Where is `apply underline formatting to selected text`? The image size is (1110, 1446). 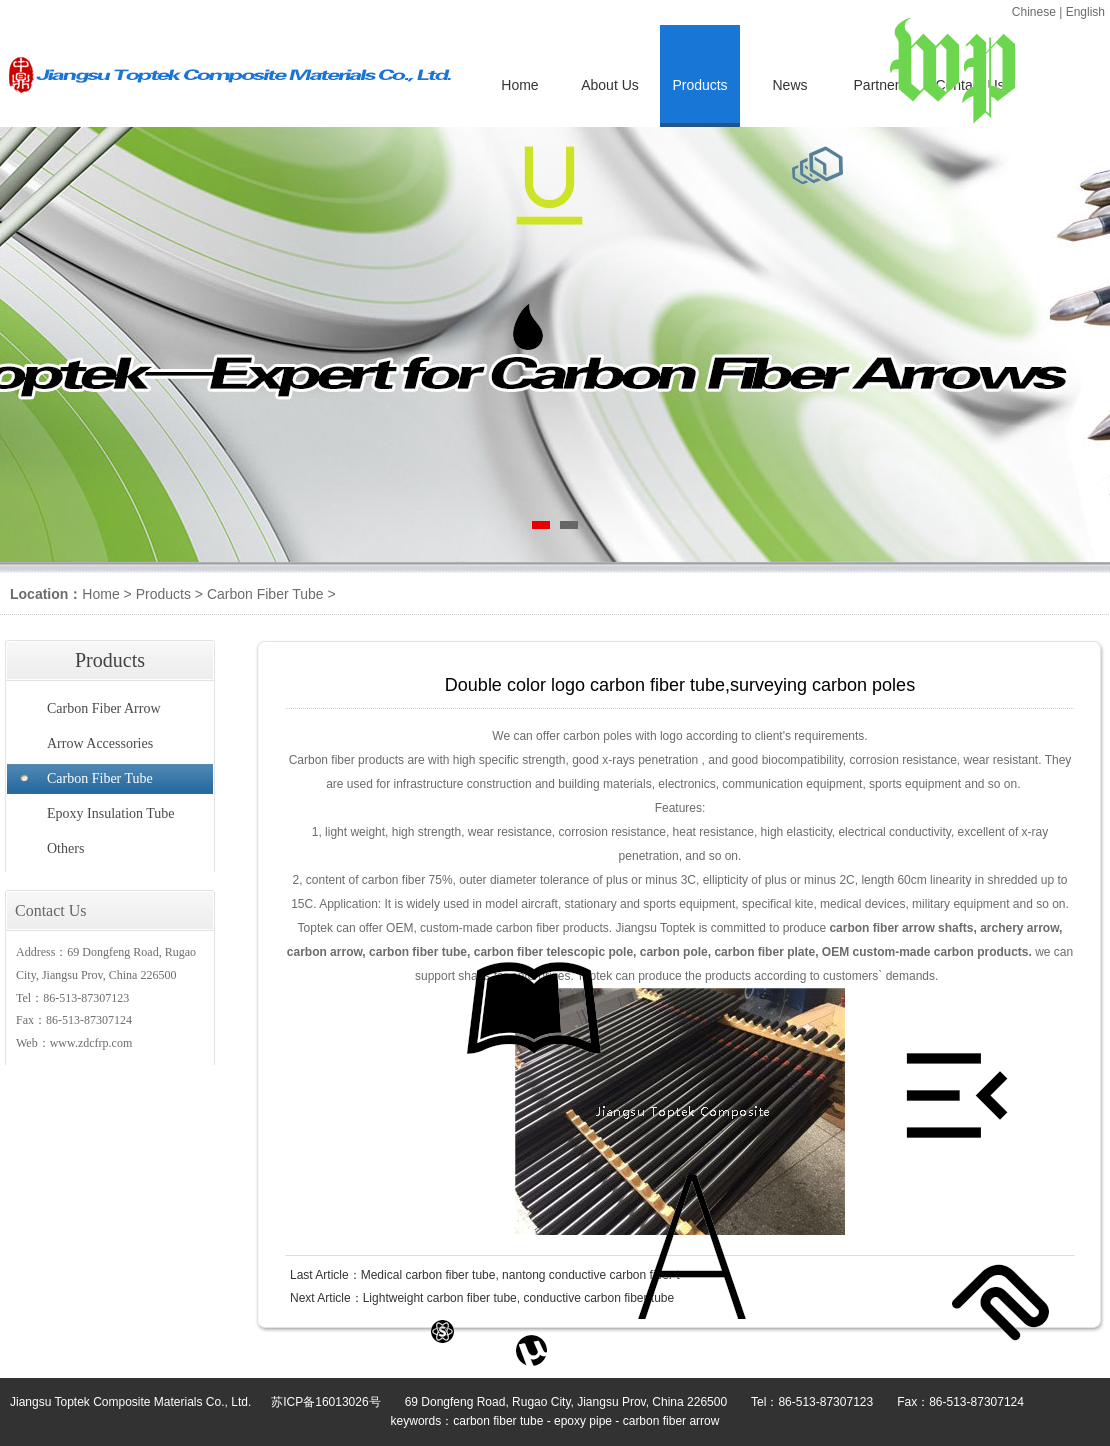 apply underline formatting to selected text is located at coordinates (549, 183).